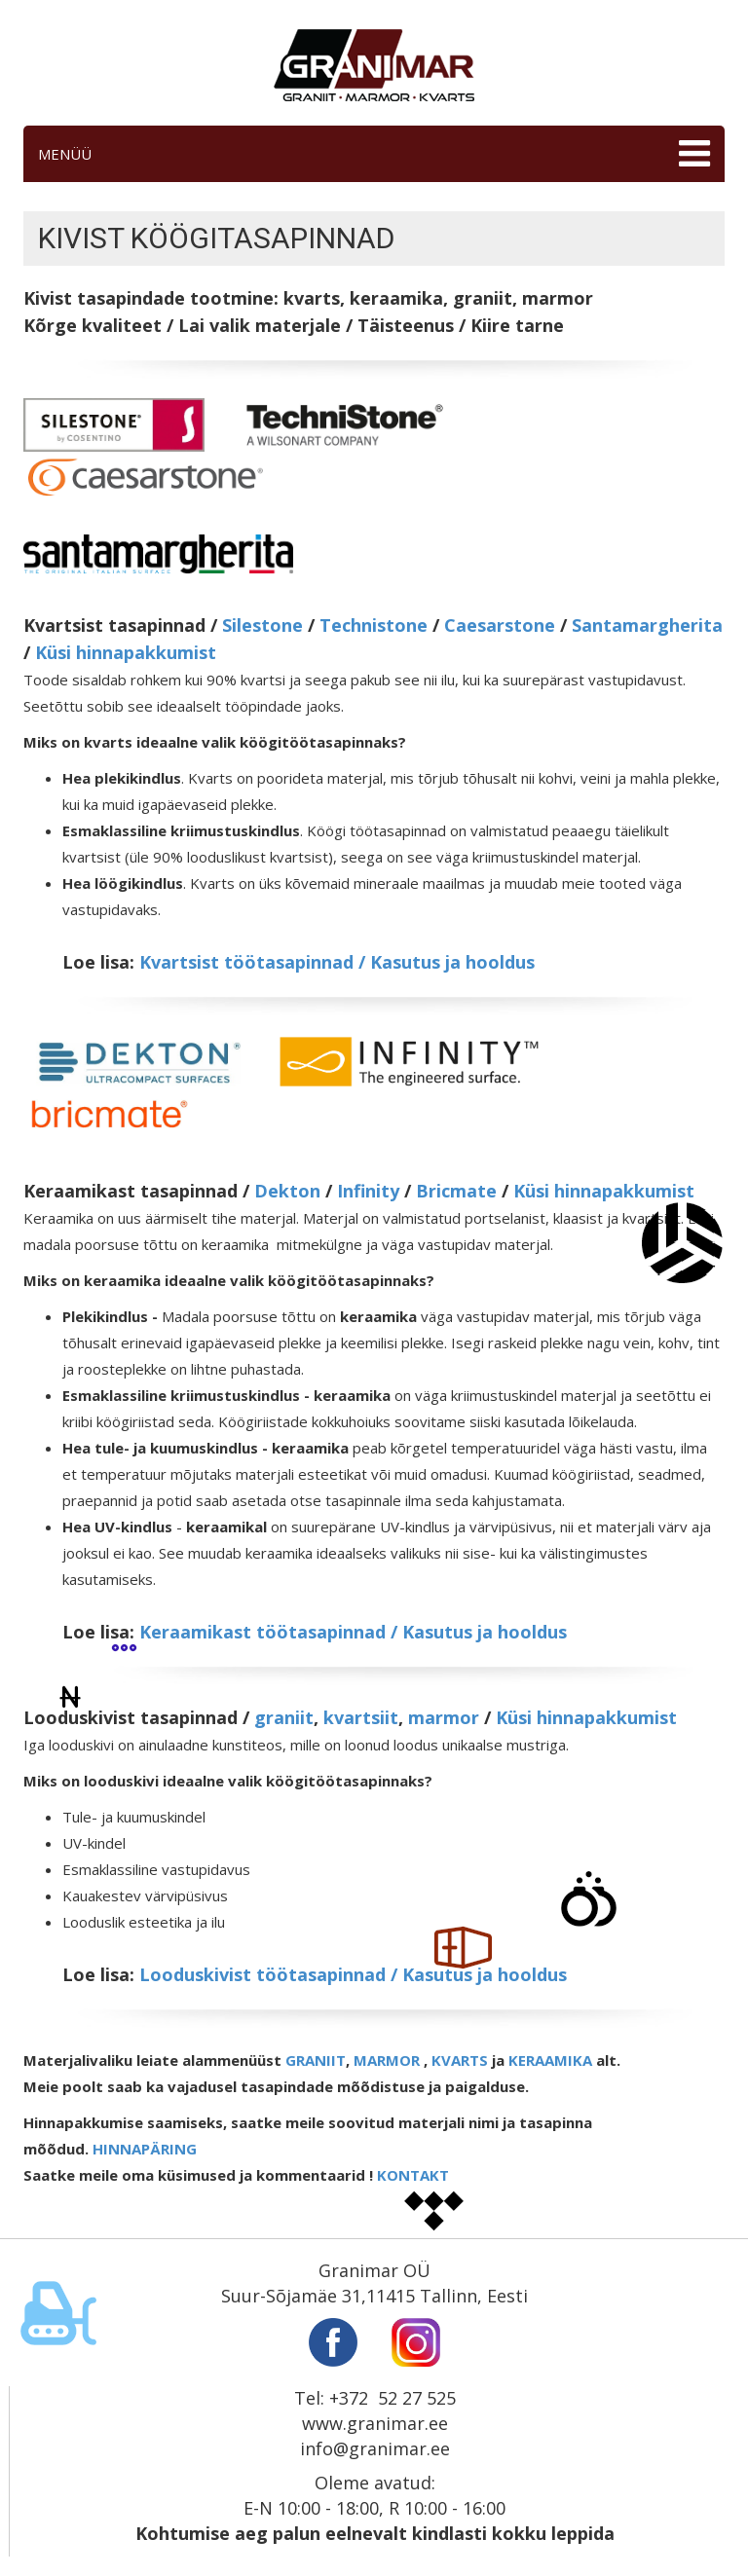  What do you see at coordinates (682, 1242) in the screenshot?
I see `access volleyball or sports content` at bounding box center [682, 1242].